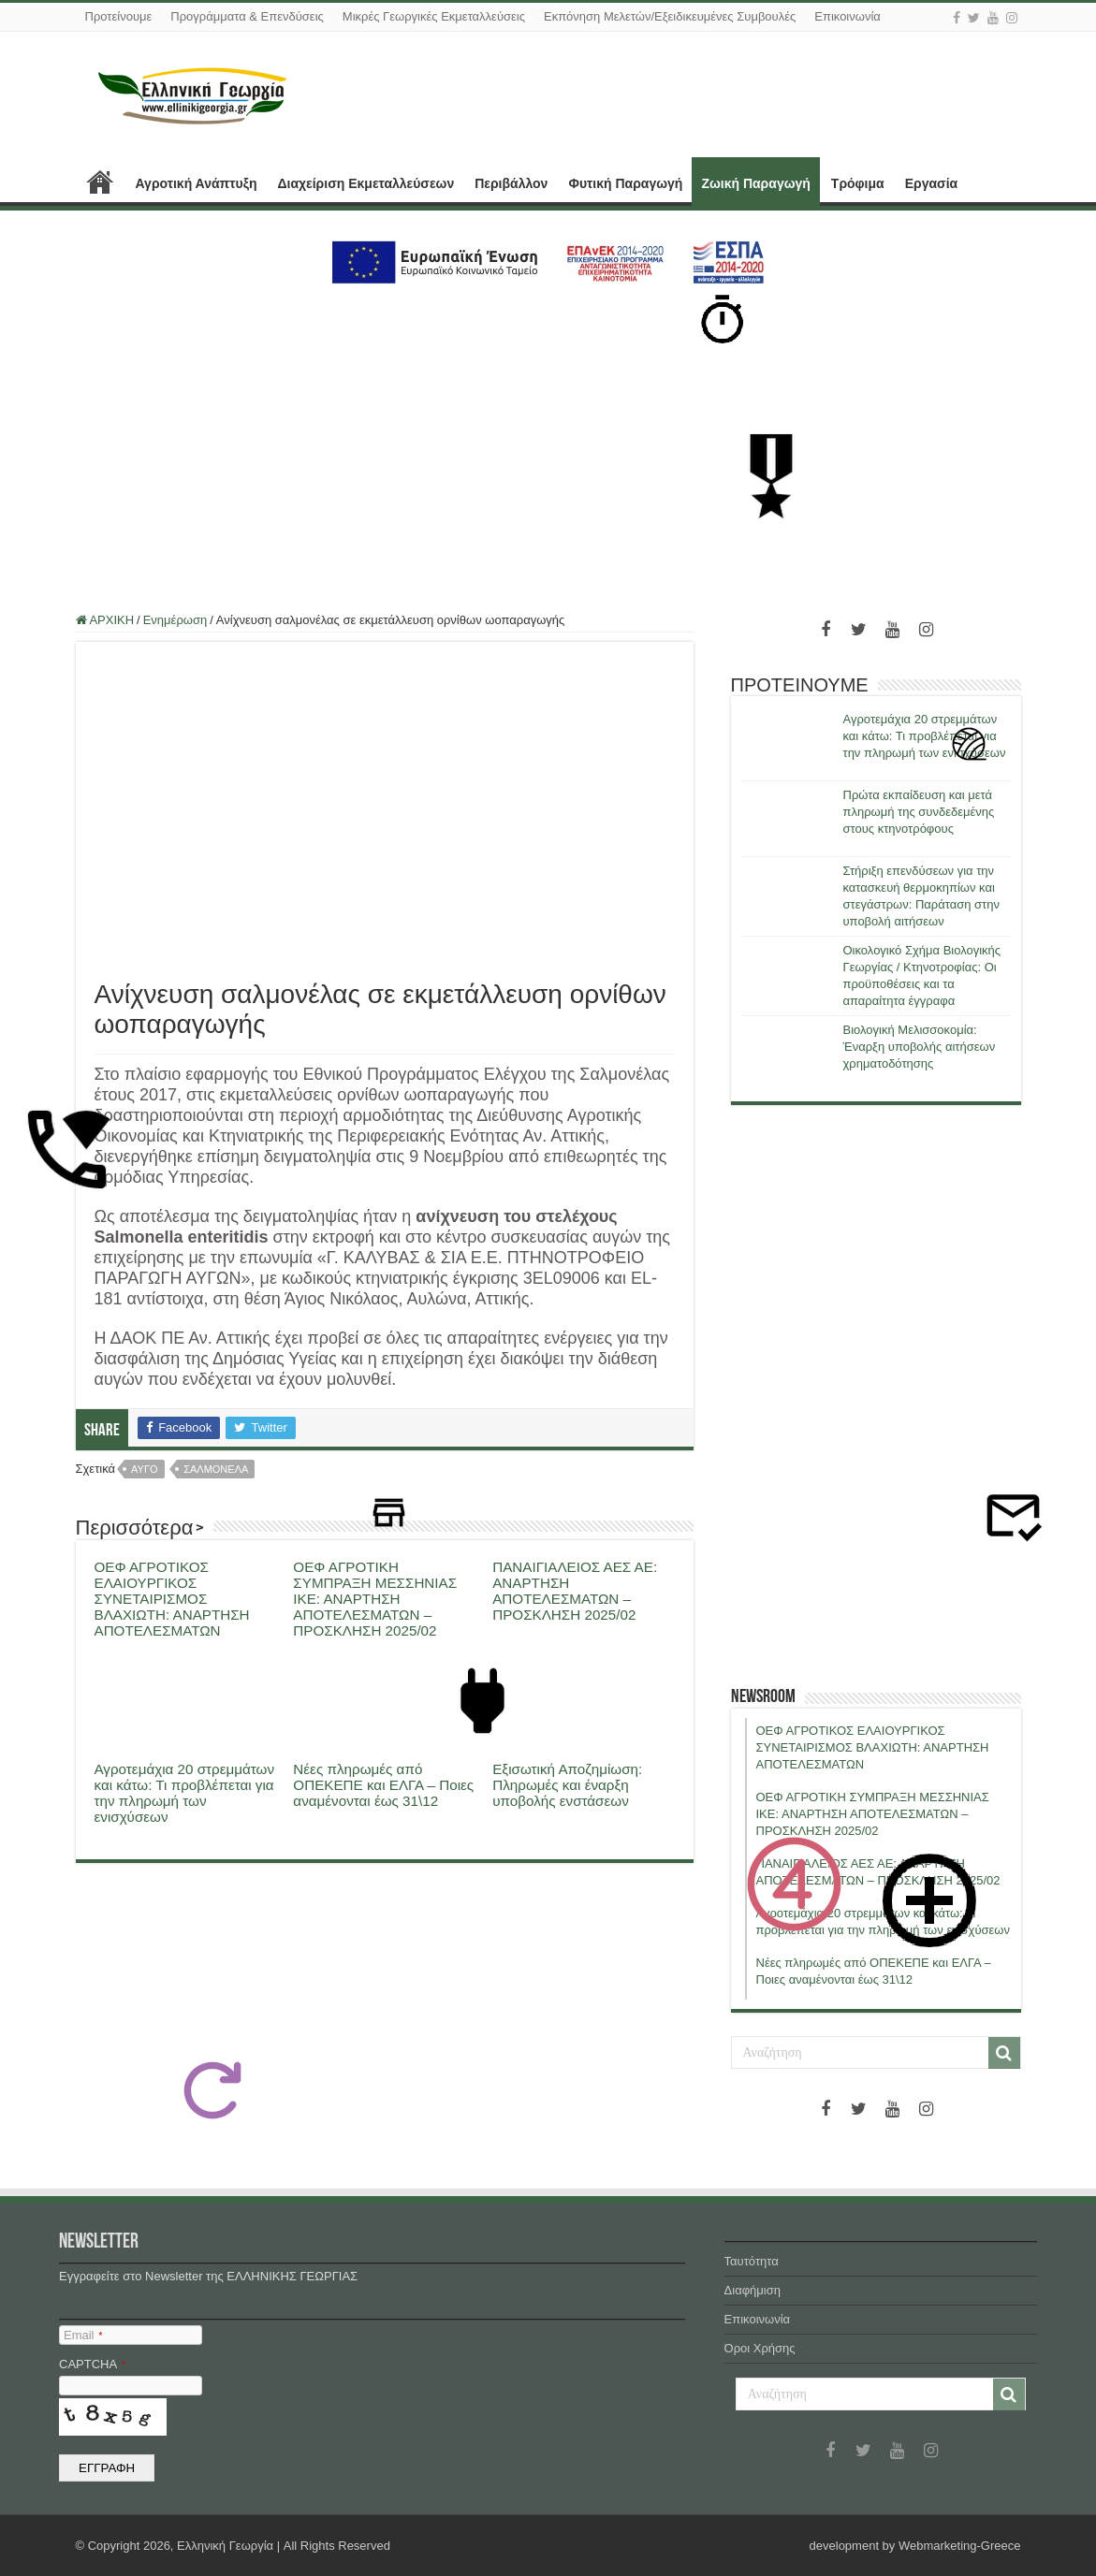  I want to click on indicates step four in a multi-step process, so click(794, 1884).